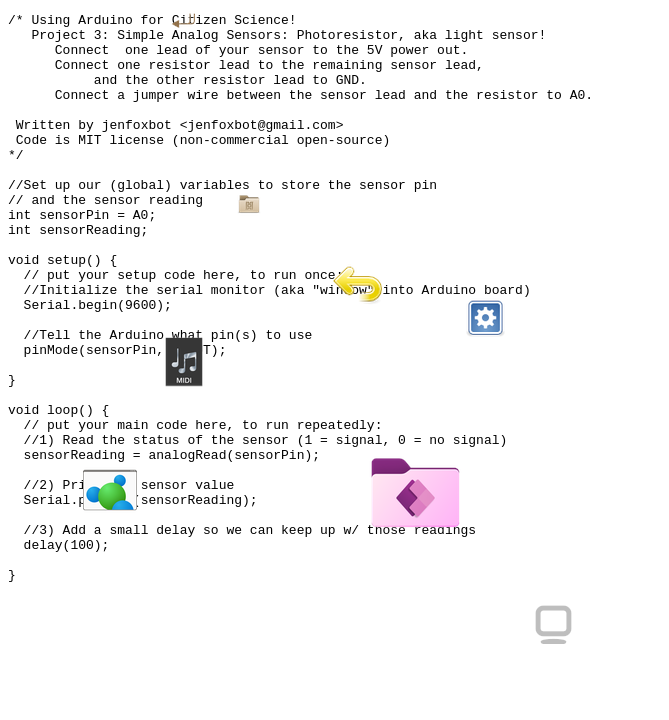 Image resolution: width=669 pixels, height=720 pixels. What do you see at coordinates (553, 623) in the screenshot?
I see `access computer or desktop settings` at bounding box center [553, 623].